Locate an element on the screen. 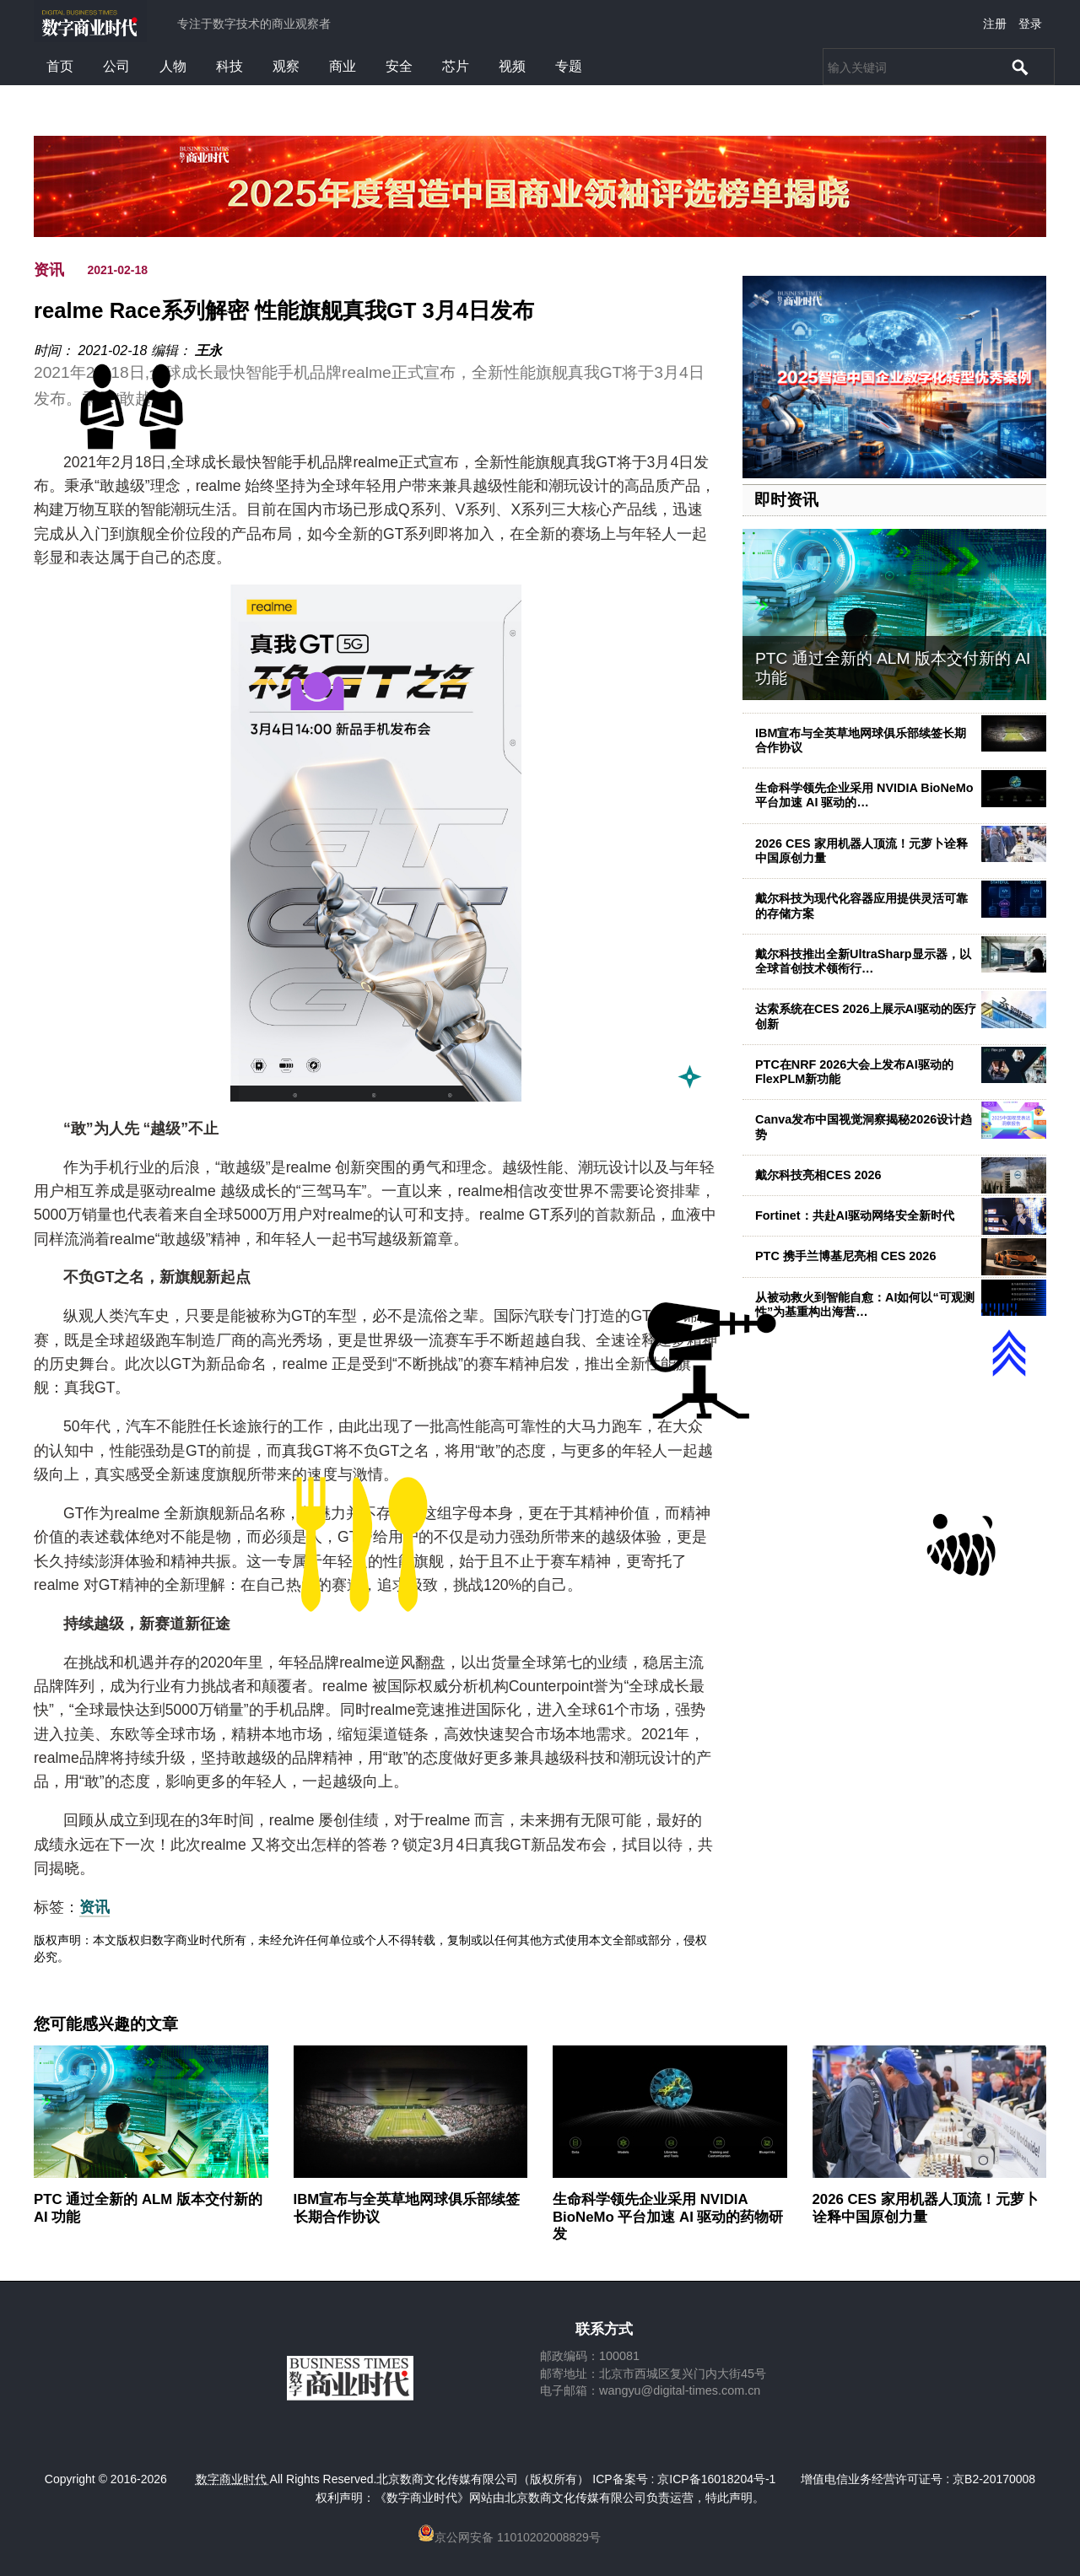  indicates a hungry or gluttonous character status is located at coordinates (961, 1545).